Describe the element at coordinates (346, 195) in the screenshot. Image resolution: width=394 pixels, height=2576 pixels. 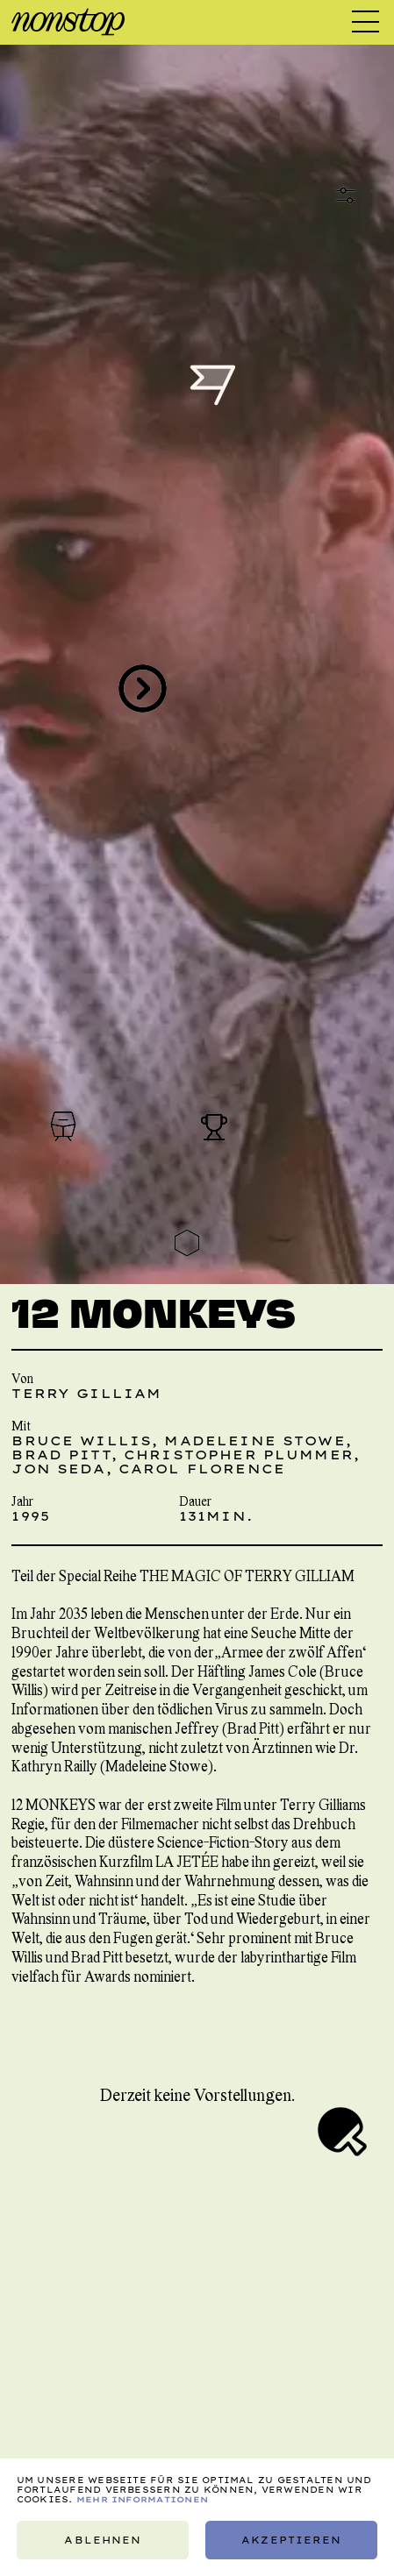
I see `adjust settings or preferences` at that location.